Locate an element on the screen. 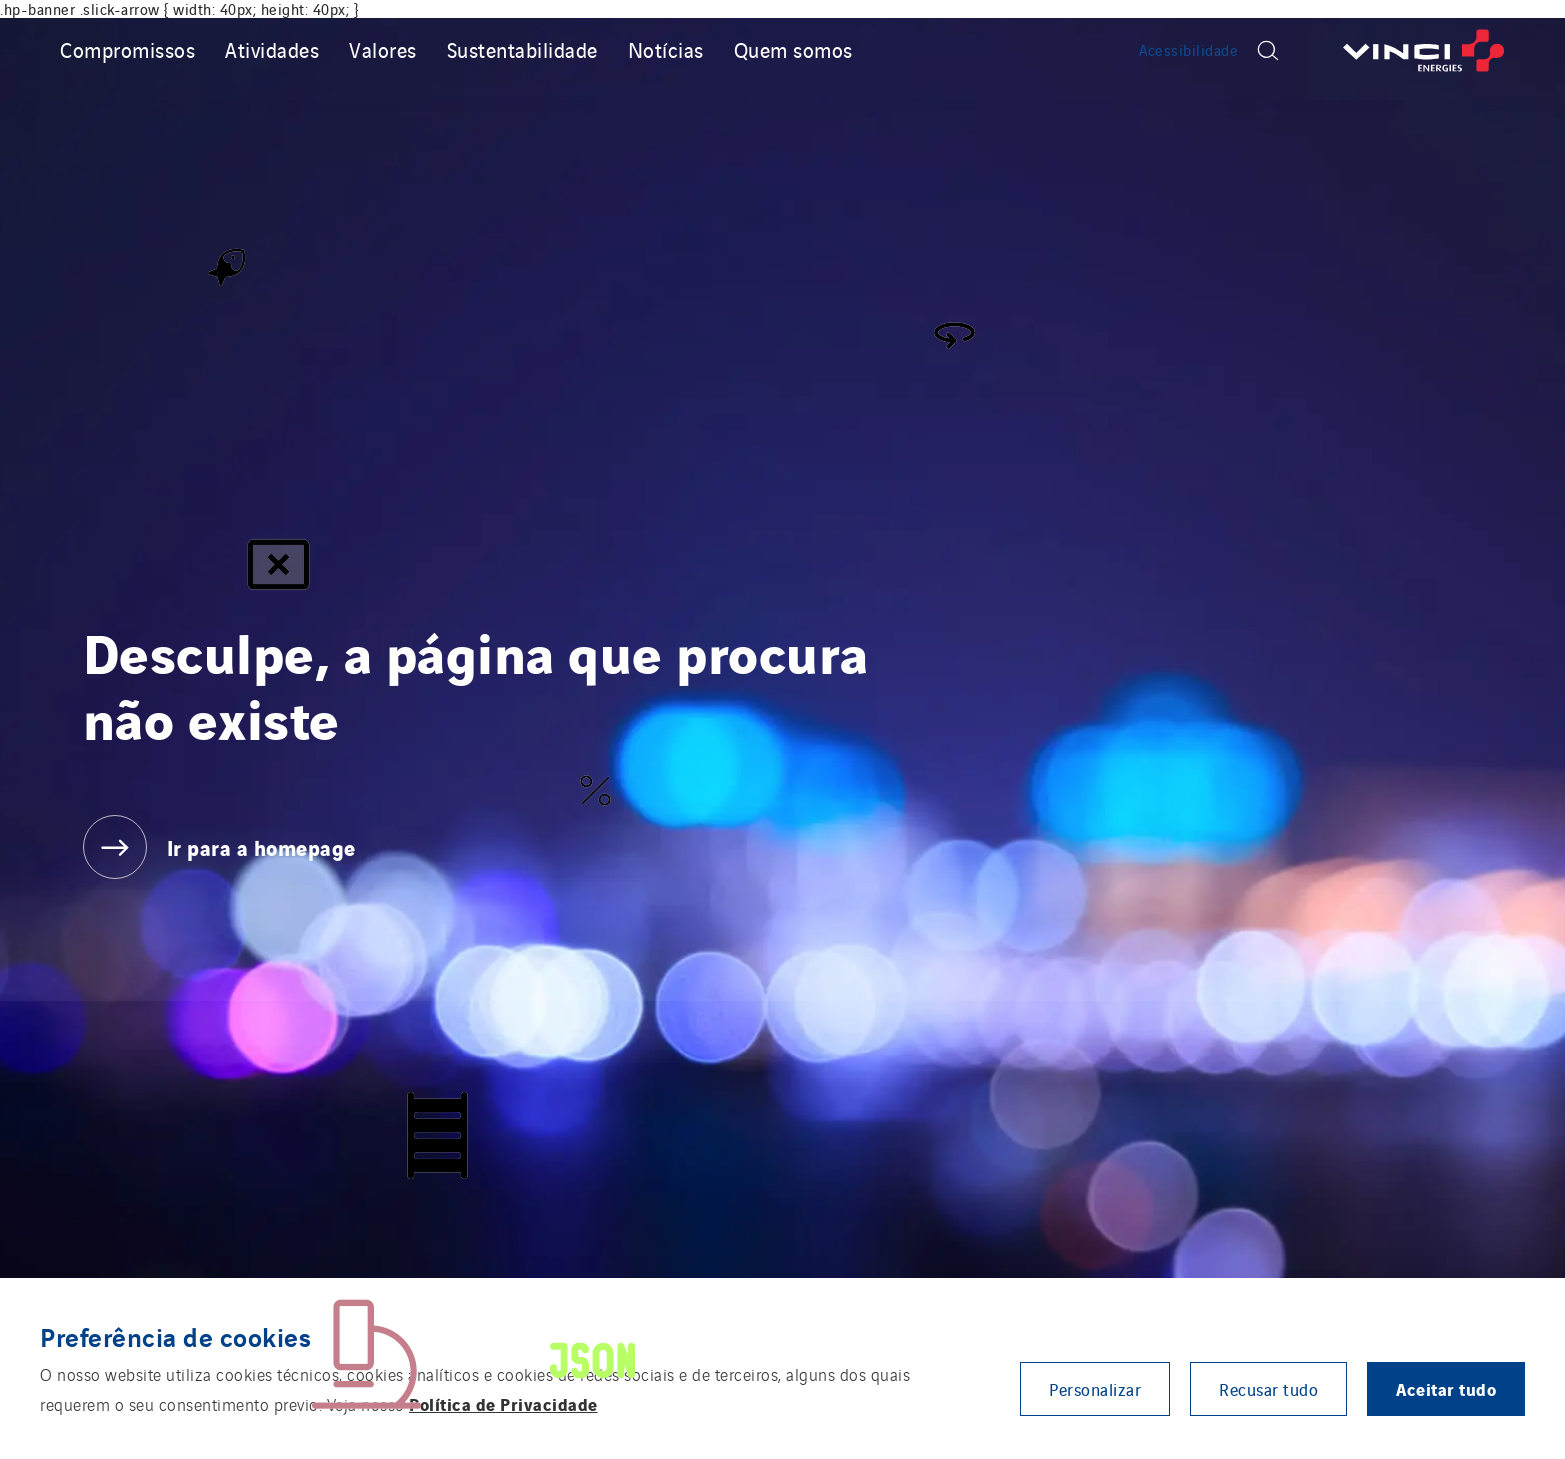 This screenshot has width=1565, height=1459. view or apply a discount is located at coordinates (595, 790).